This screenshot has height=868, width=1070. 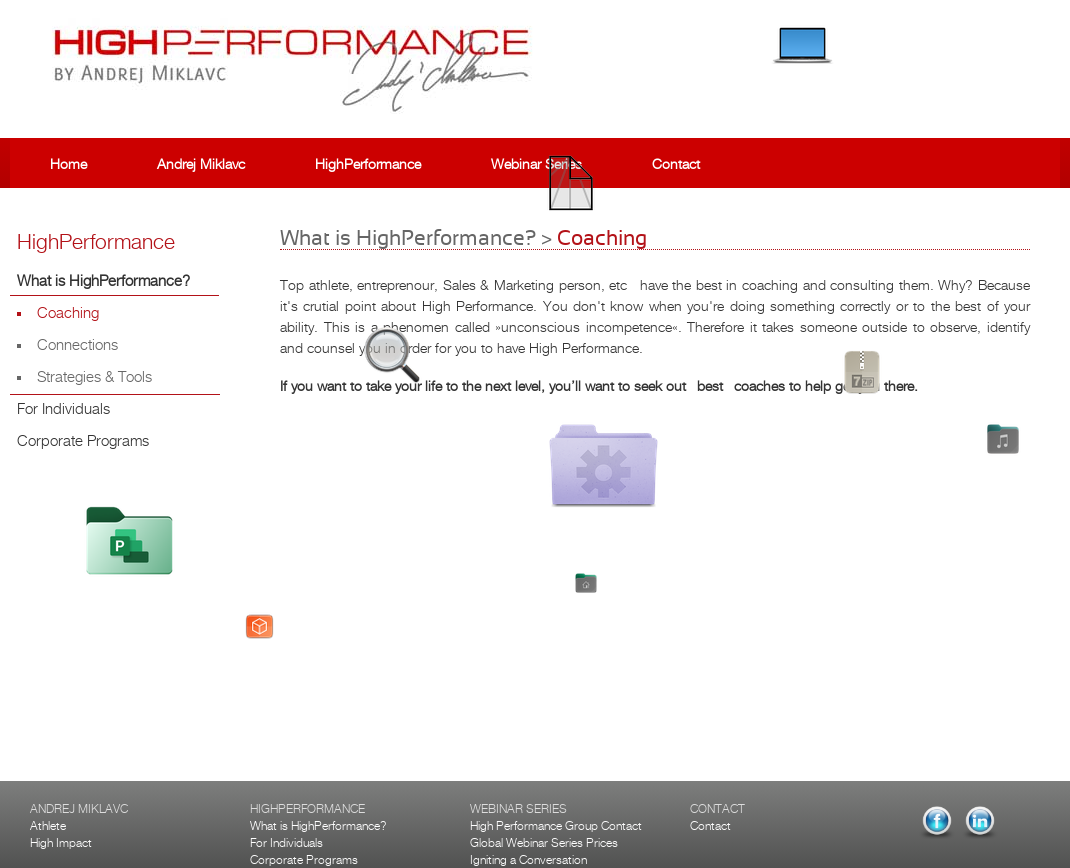 I want to click on view email drafts folder, so click(x=571, y=183).